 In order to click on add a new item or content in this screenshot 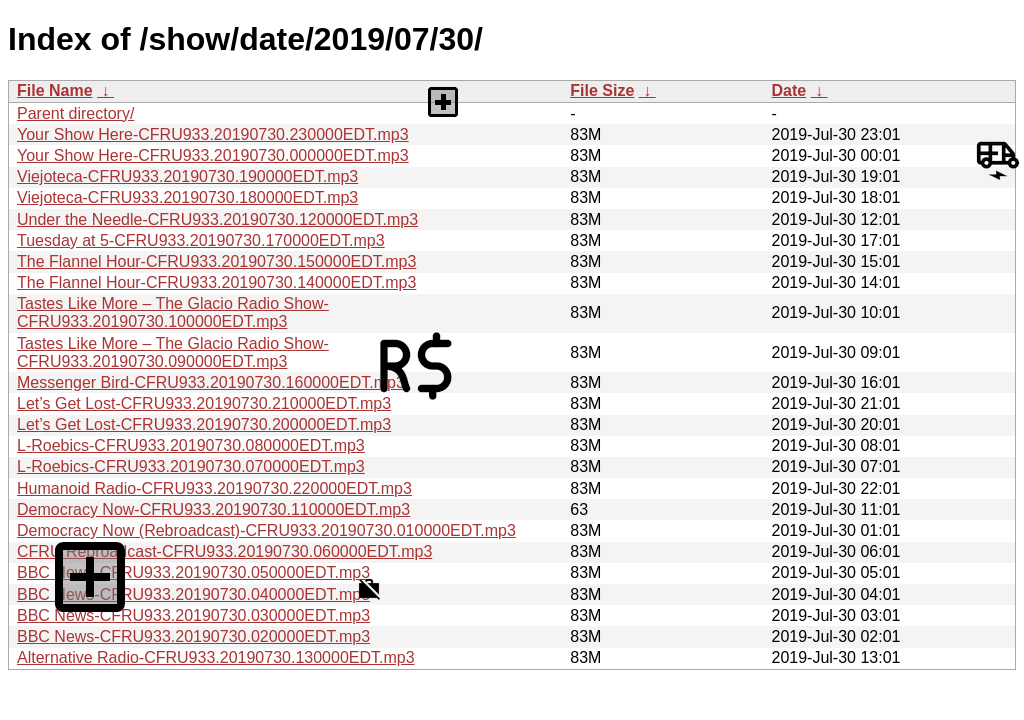, I will do `click(90, 577)`.